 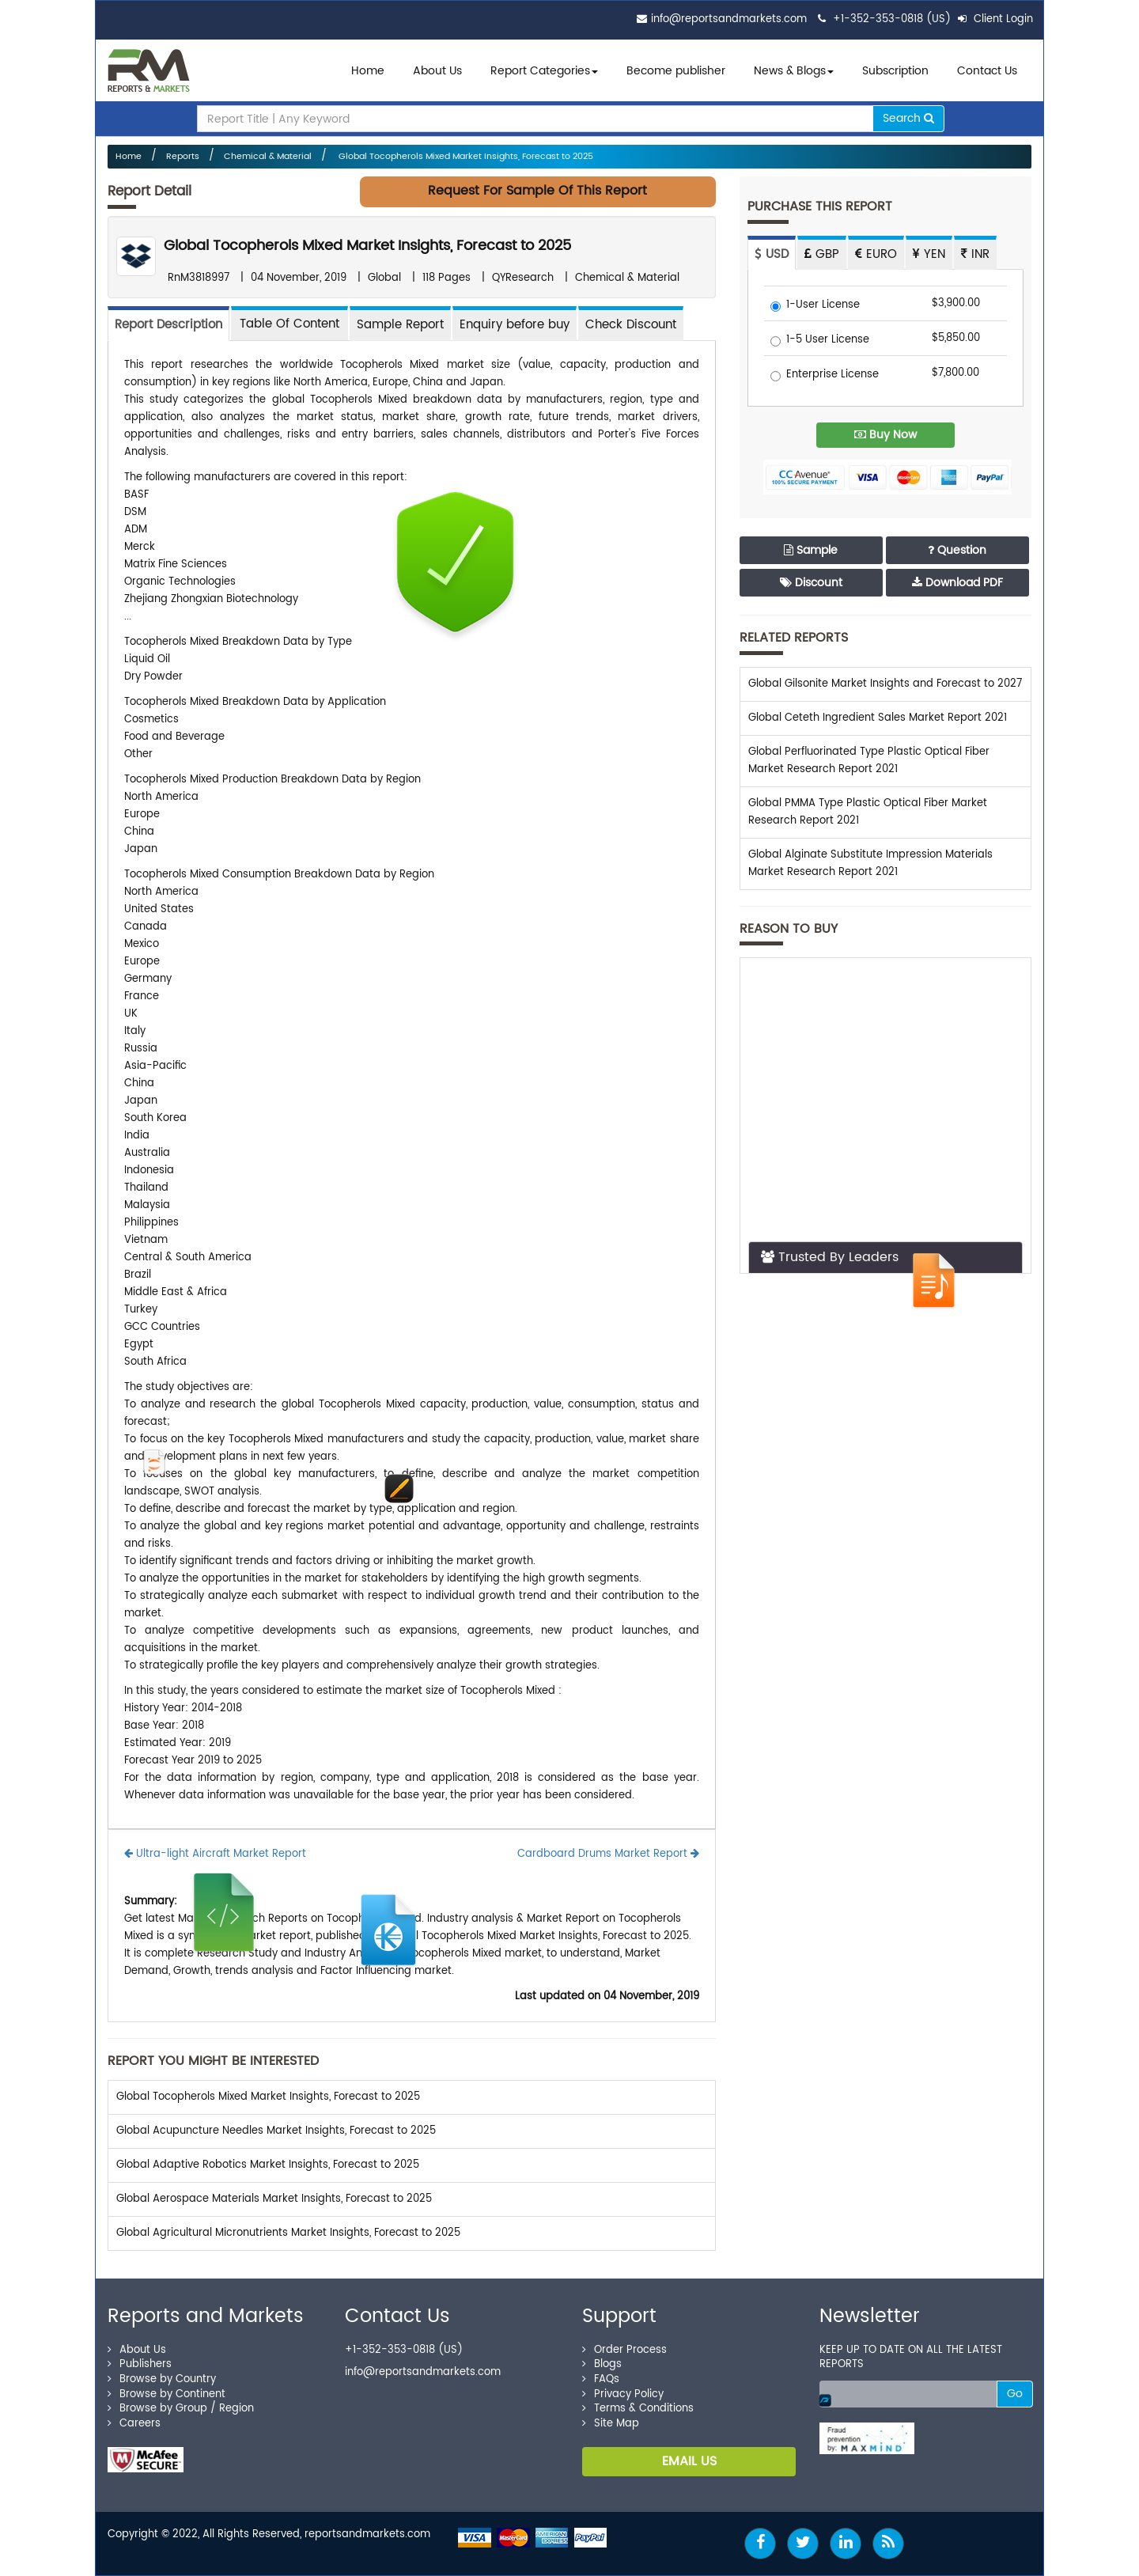 What do you see at coordinates (224, 1914) in the screenshot?
I see `a qt resource file used in nokia/qt development` at bounding box center [224, 1914].